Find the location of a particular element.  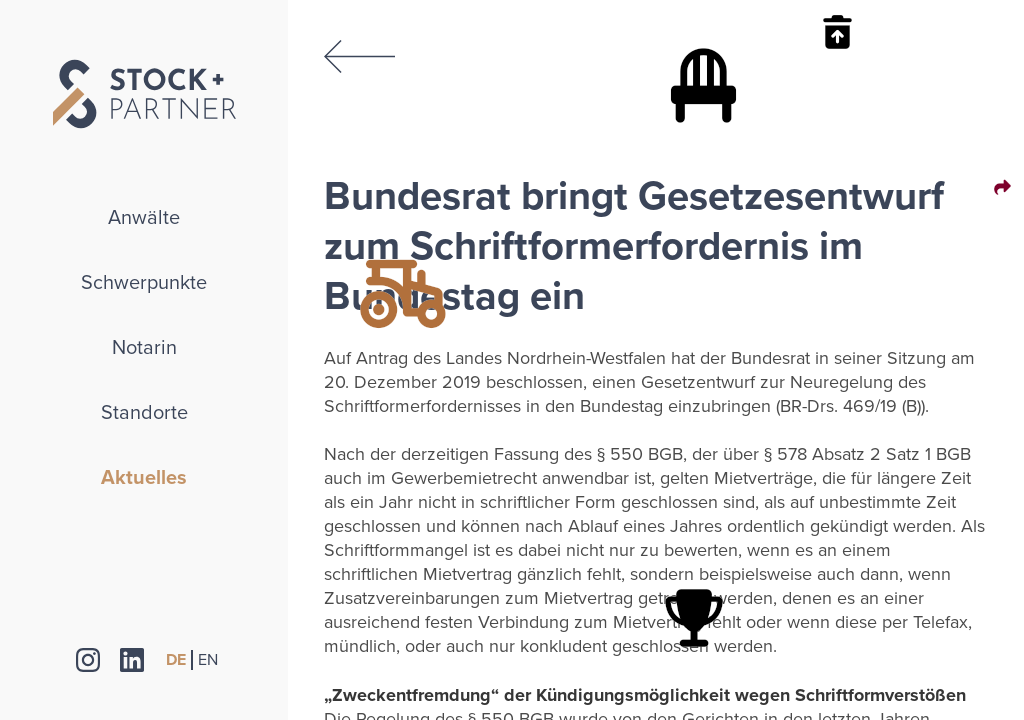

access farming or agricultural features is located at coordinates (401, 292).